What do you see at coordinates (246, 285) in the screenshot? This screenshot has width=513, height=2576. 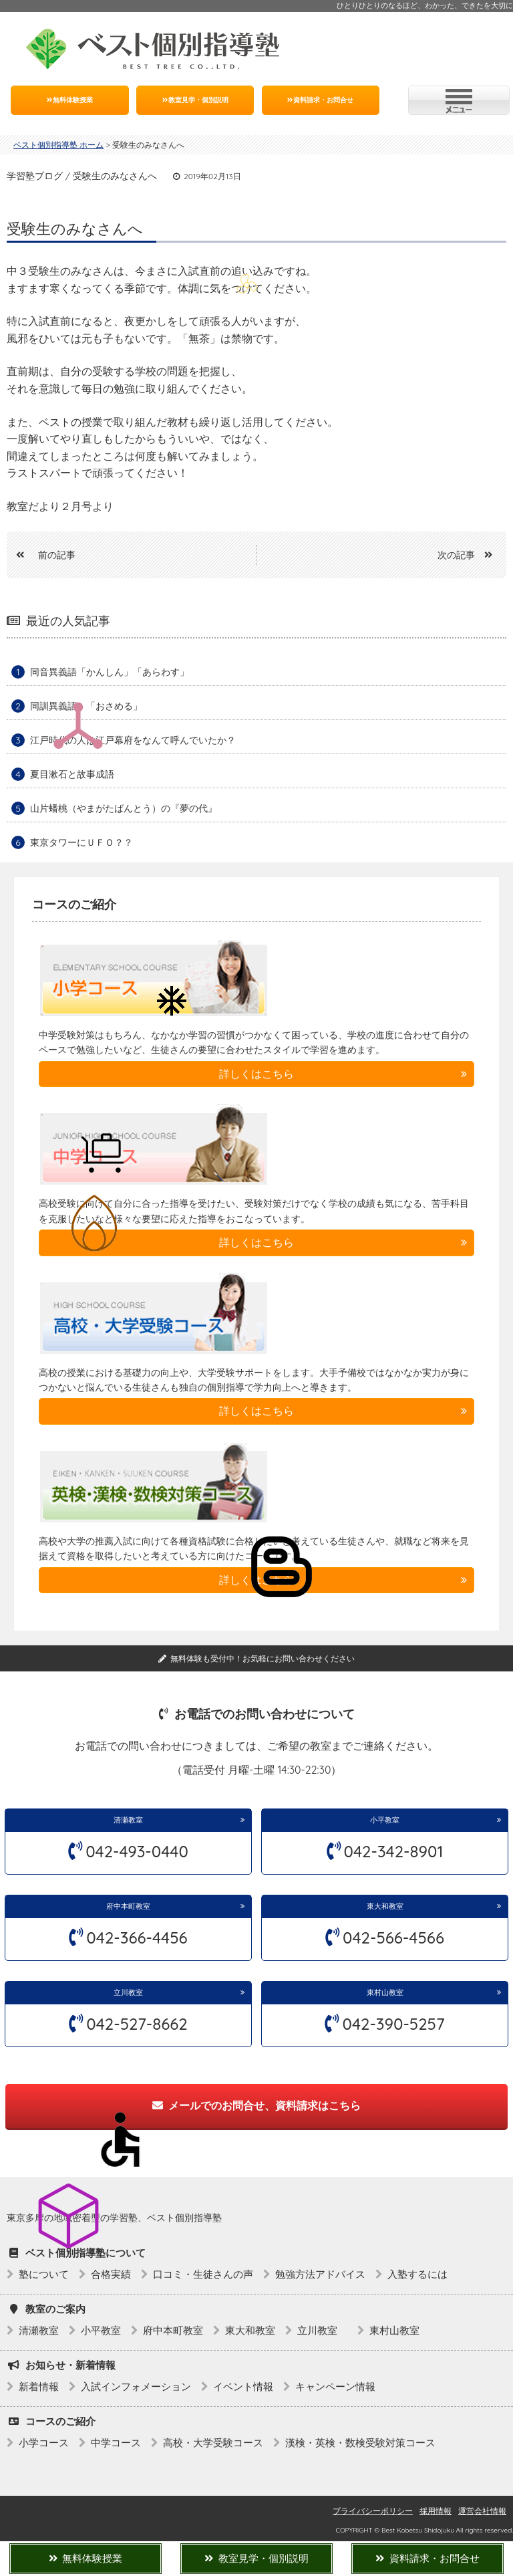 I see `adjust fan or ventilation settings` at bounding box center [246, 285].